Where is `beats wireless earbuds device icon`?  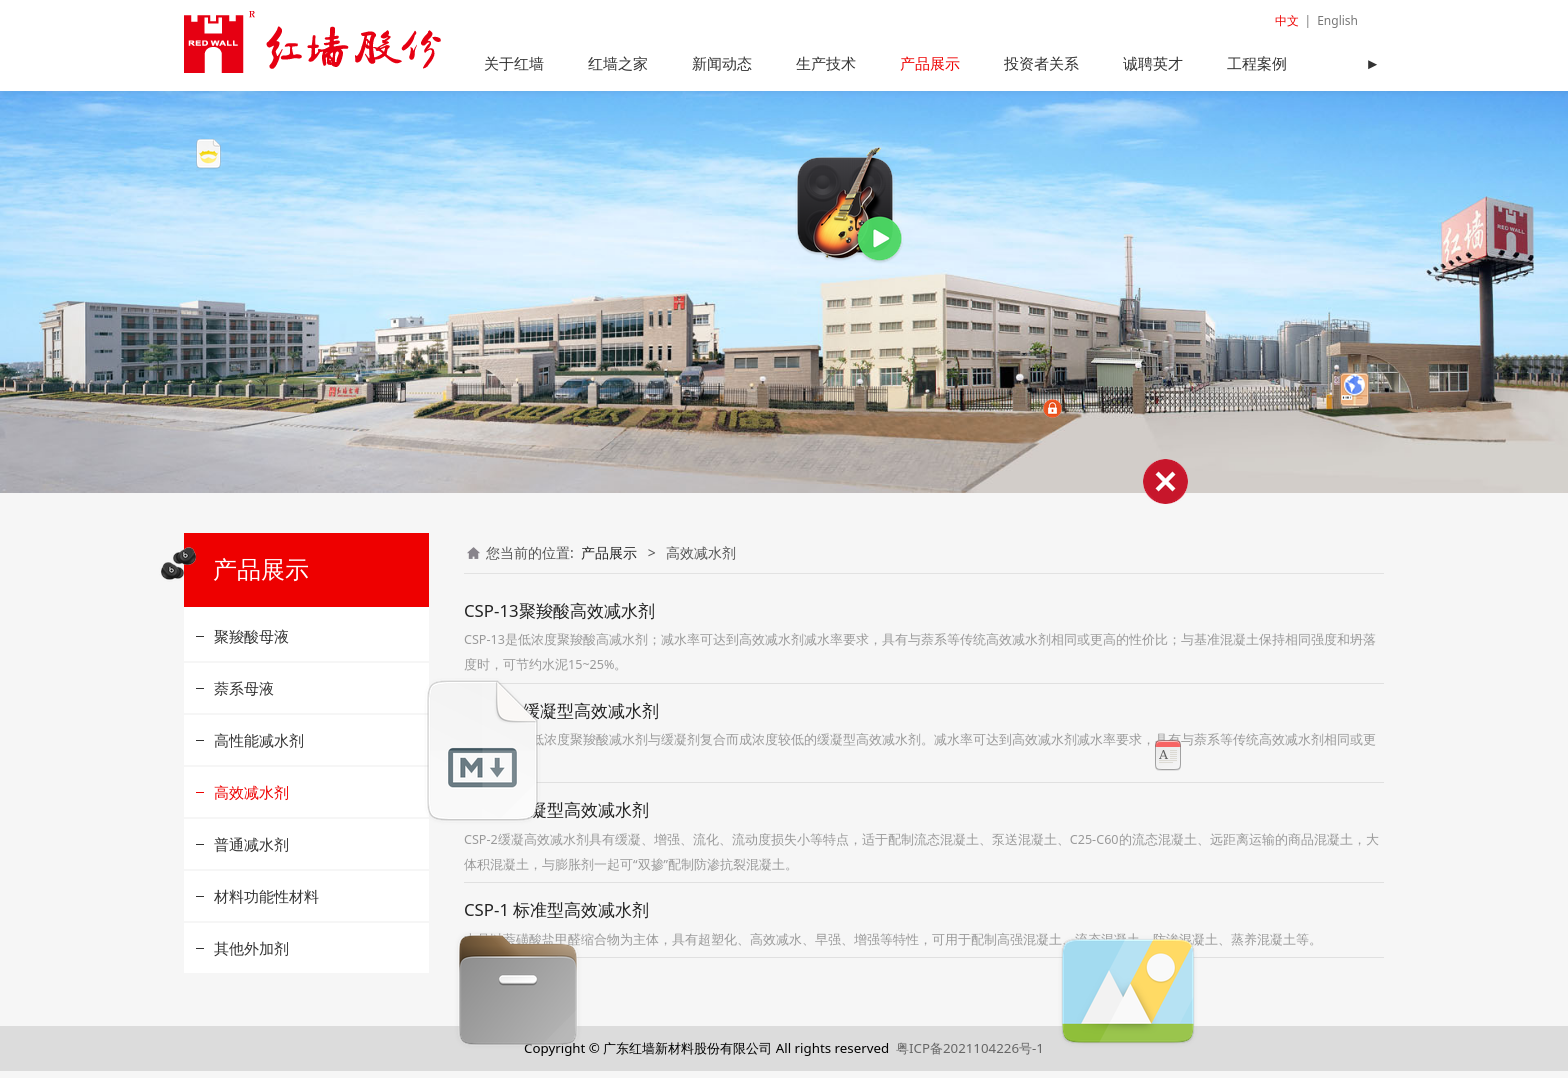
beats wireless earbuds device icon is located at coordinates (178, 563).